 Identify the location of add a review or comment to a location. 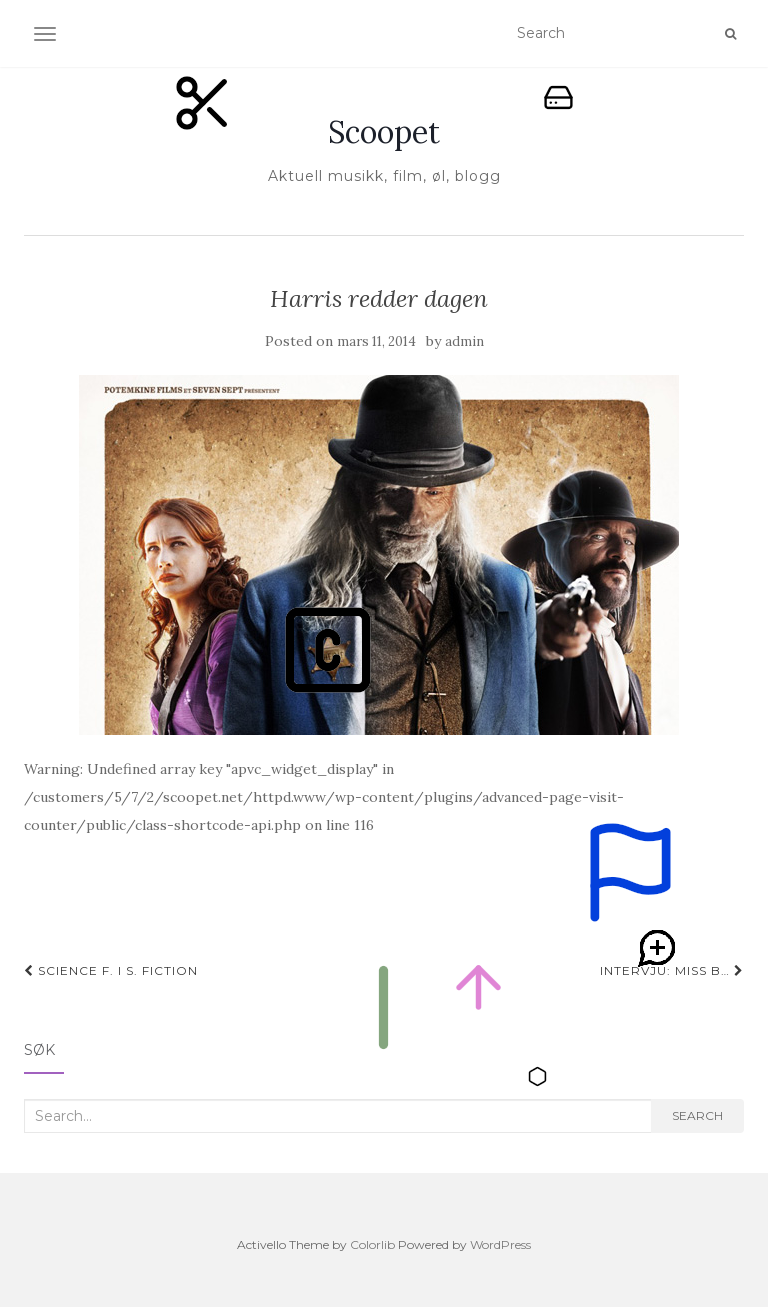
(657, 947).